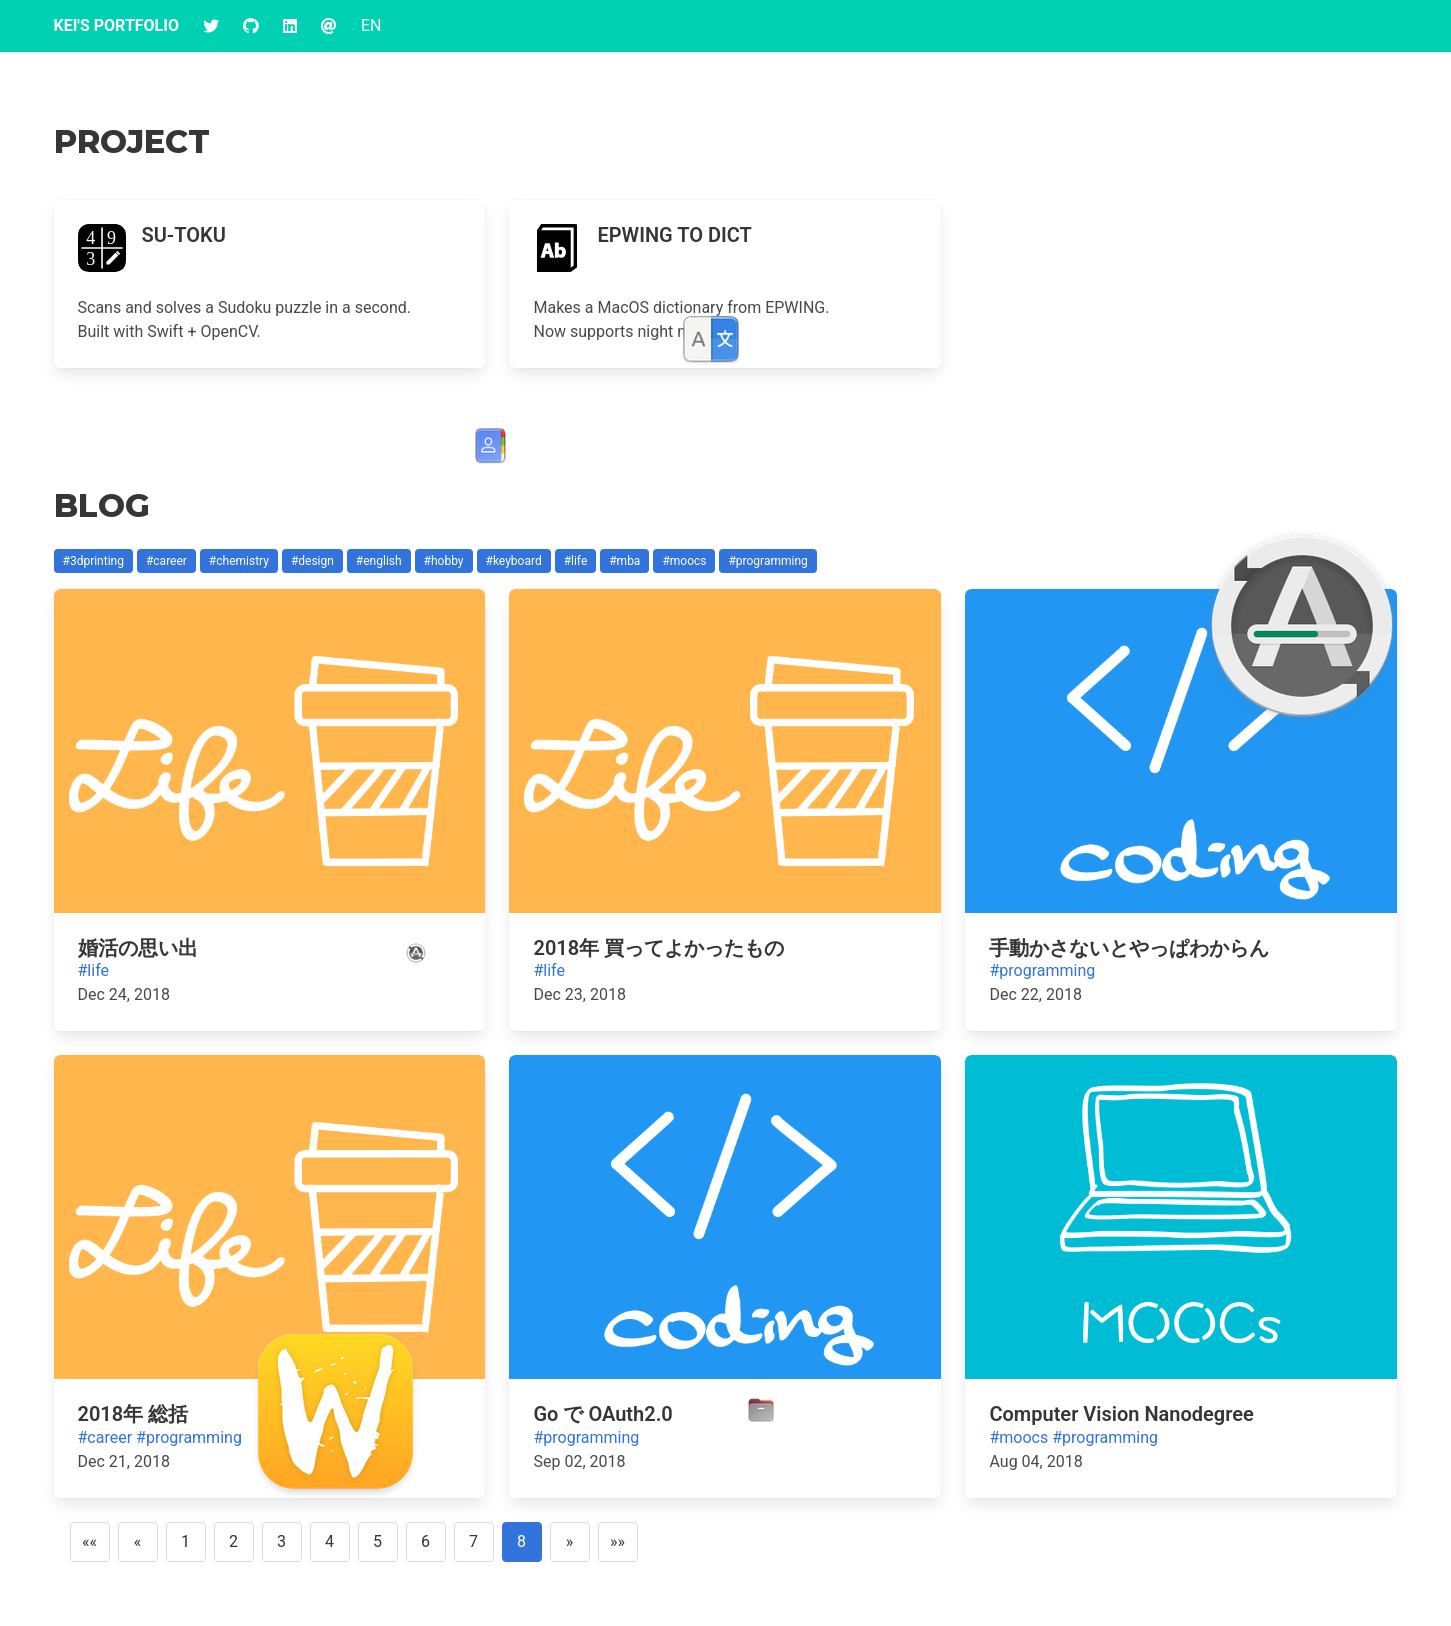 This screenshot has width=1451, height=1626. Describe the element at coordinates (761, 1410) in the screenshot. I see `open the file manager application` at that location.